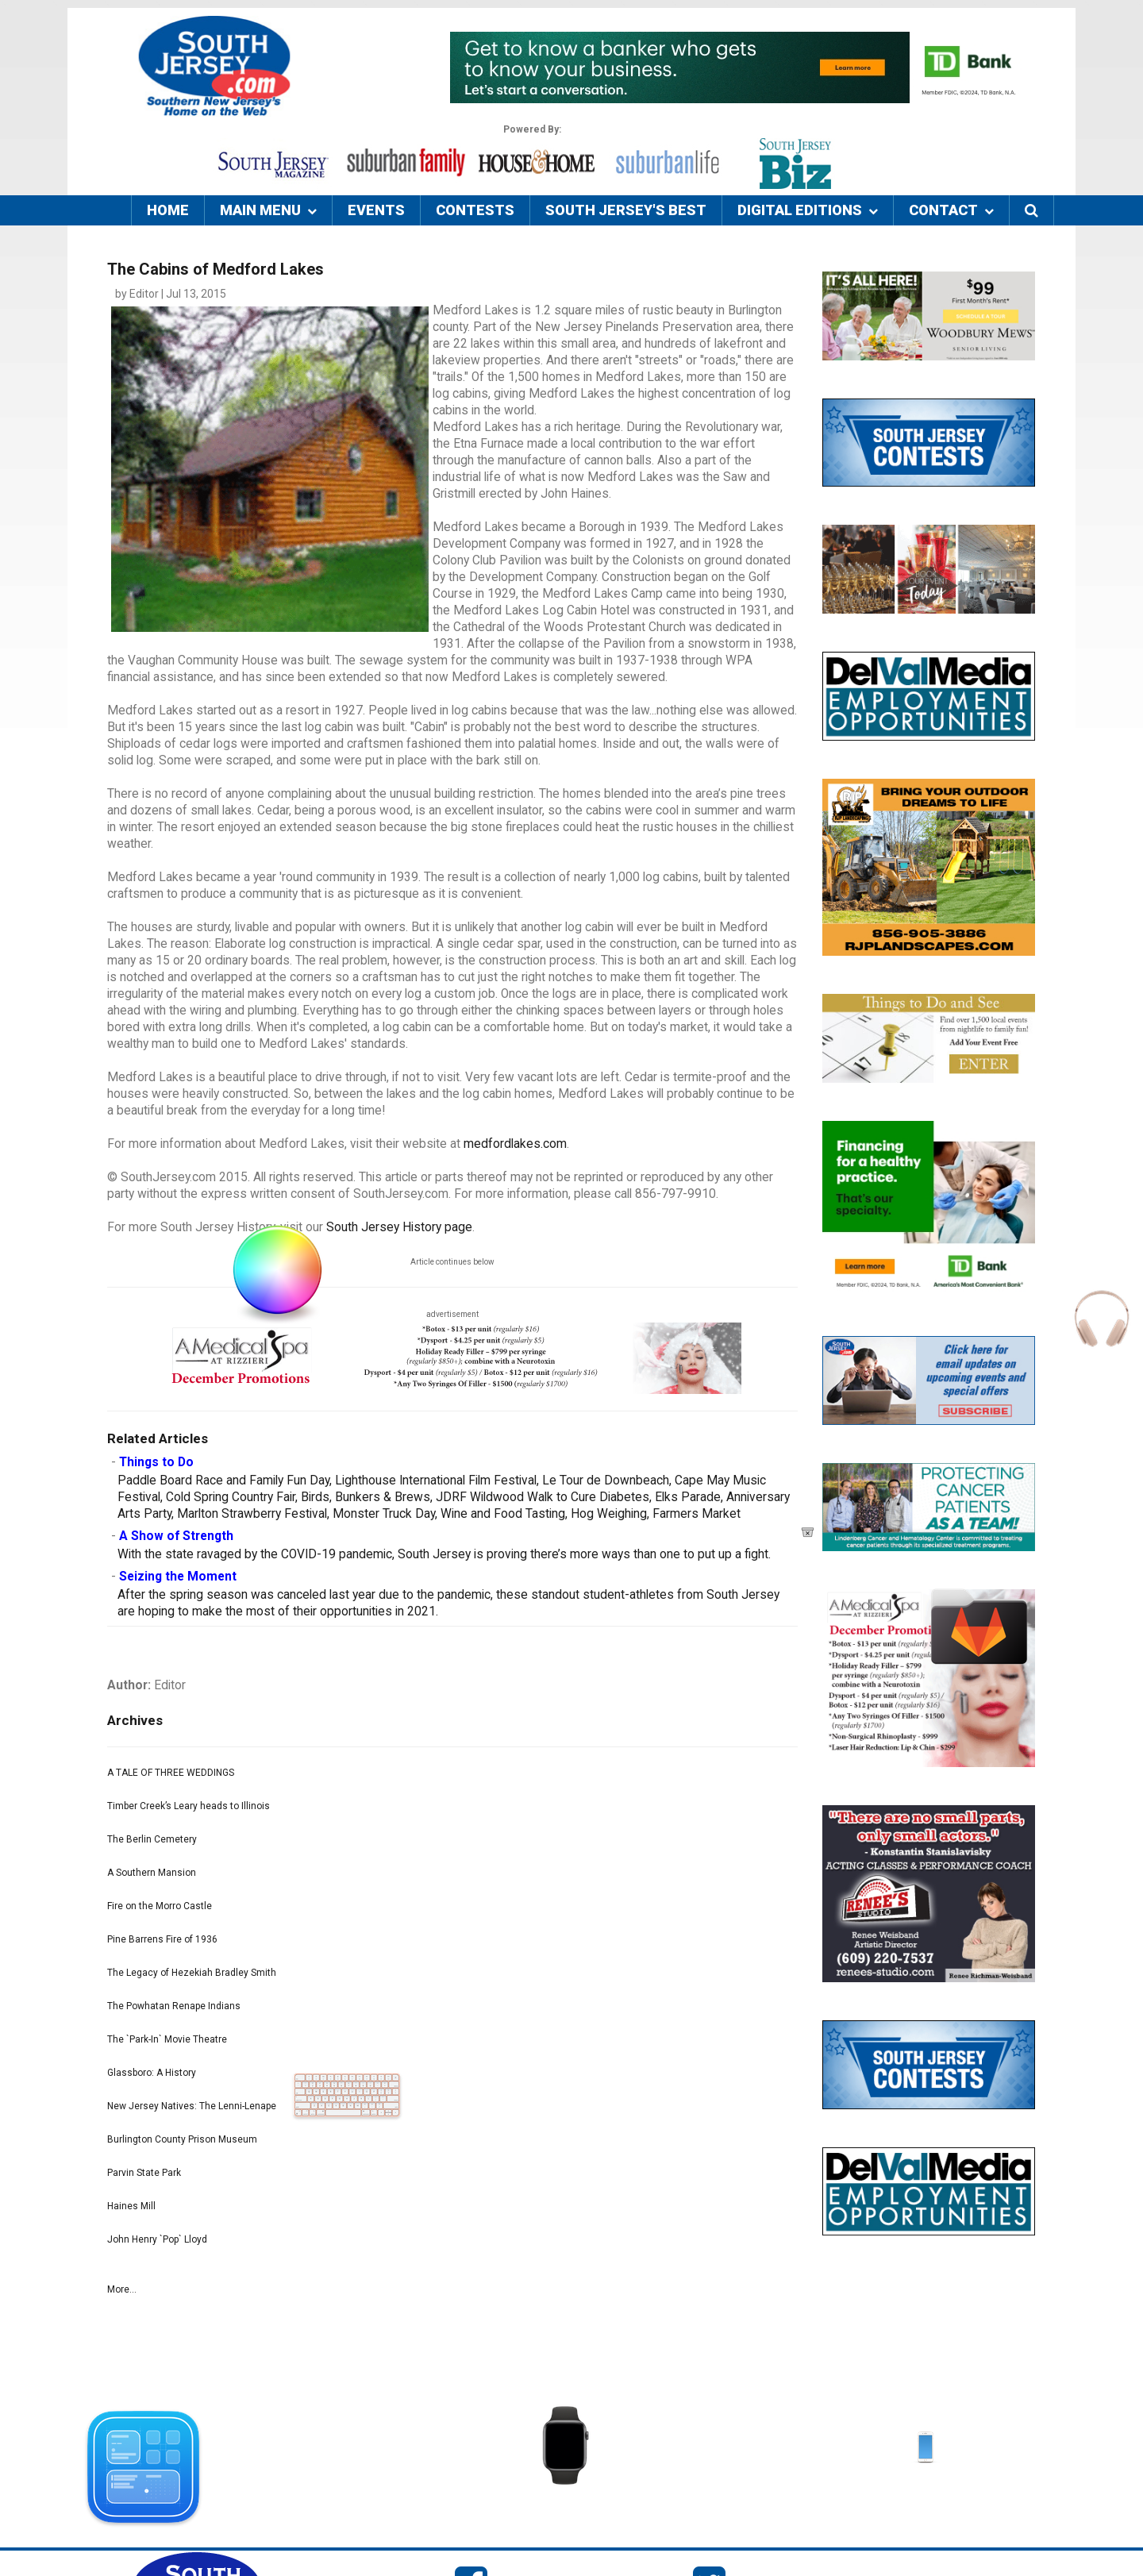 The width and height of the screenshot is (1143, 2576). What do you see at coordinates (143, 2466) in the screenshot?
I see `open widgetkit simulator app` at bounding box center [143, 2466].